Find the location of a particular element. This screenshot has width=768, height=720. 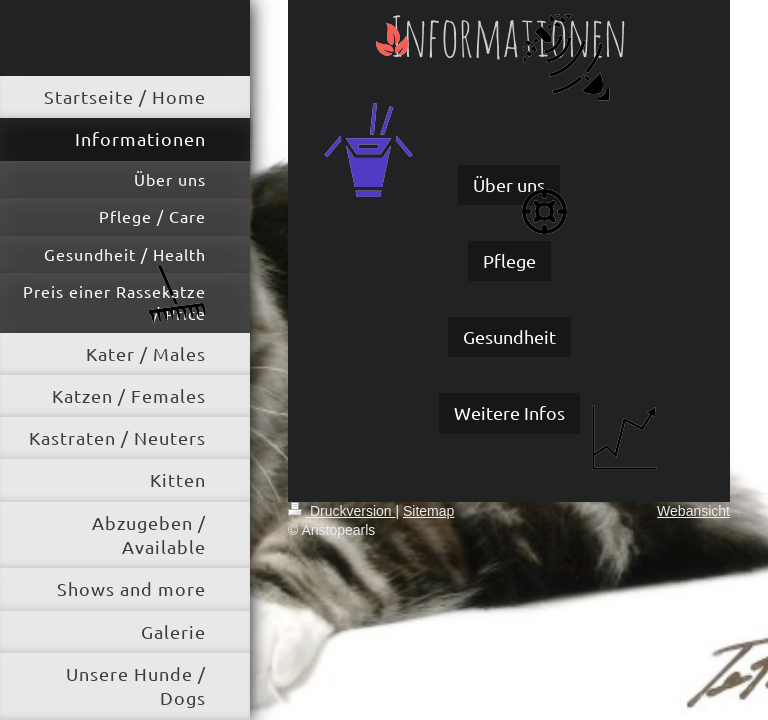

view analytics or statistics is located at coordinates (624, 437).